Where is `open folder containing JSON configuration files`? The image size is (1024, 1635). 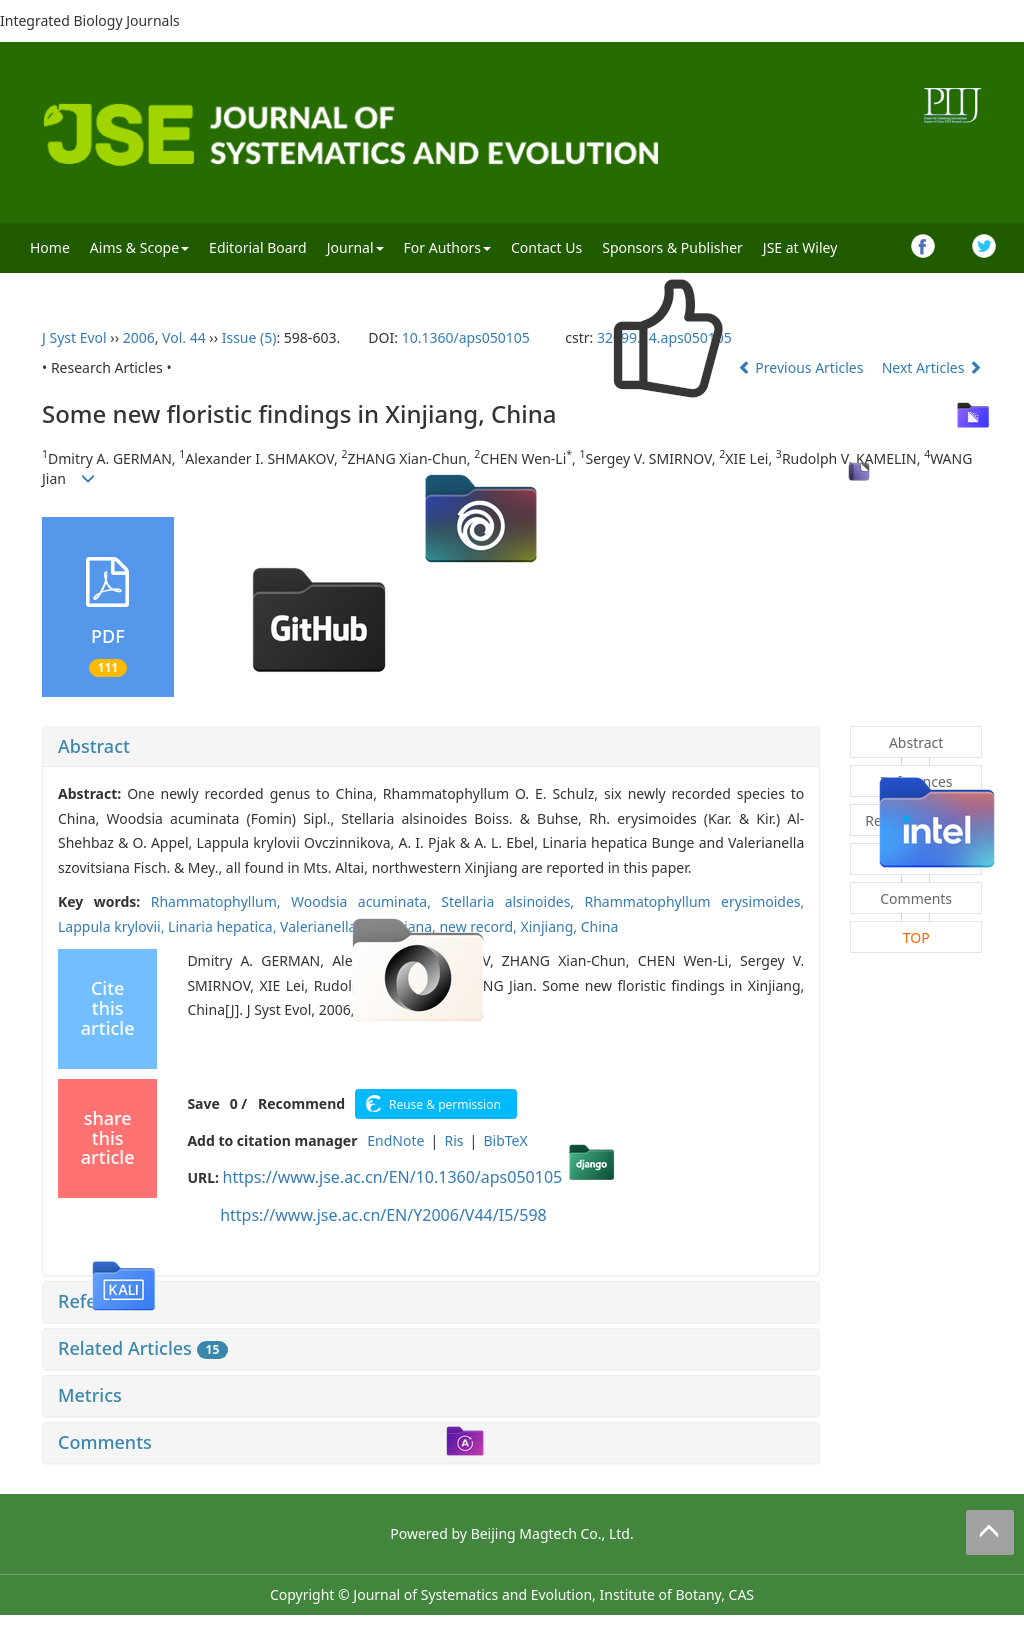
open folder containing JSON configuration files is located at coordinates (417, 973).